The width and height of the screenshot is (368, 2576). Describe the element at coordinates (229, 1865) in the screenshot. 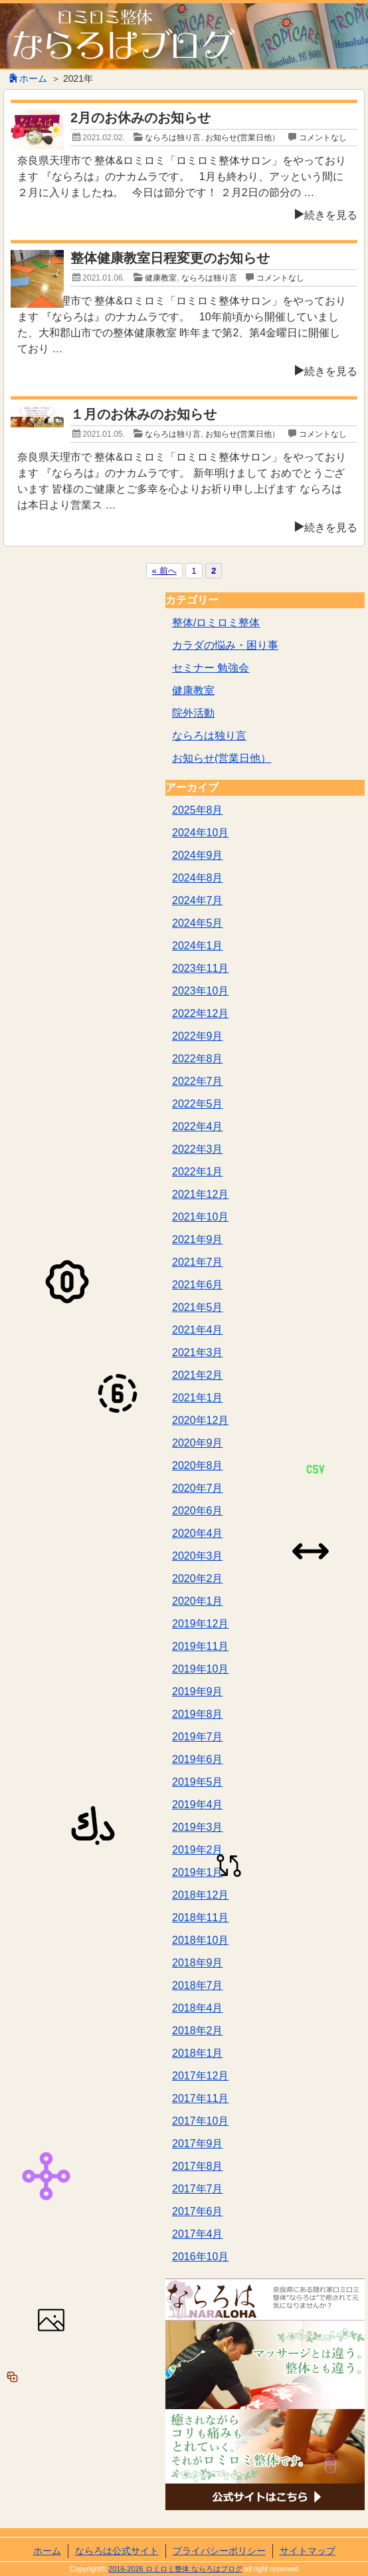

I see `view code changes between versions` at that location.